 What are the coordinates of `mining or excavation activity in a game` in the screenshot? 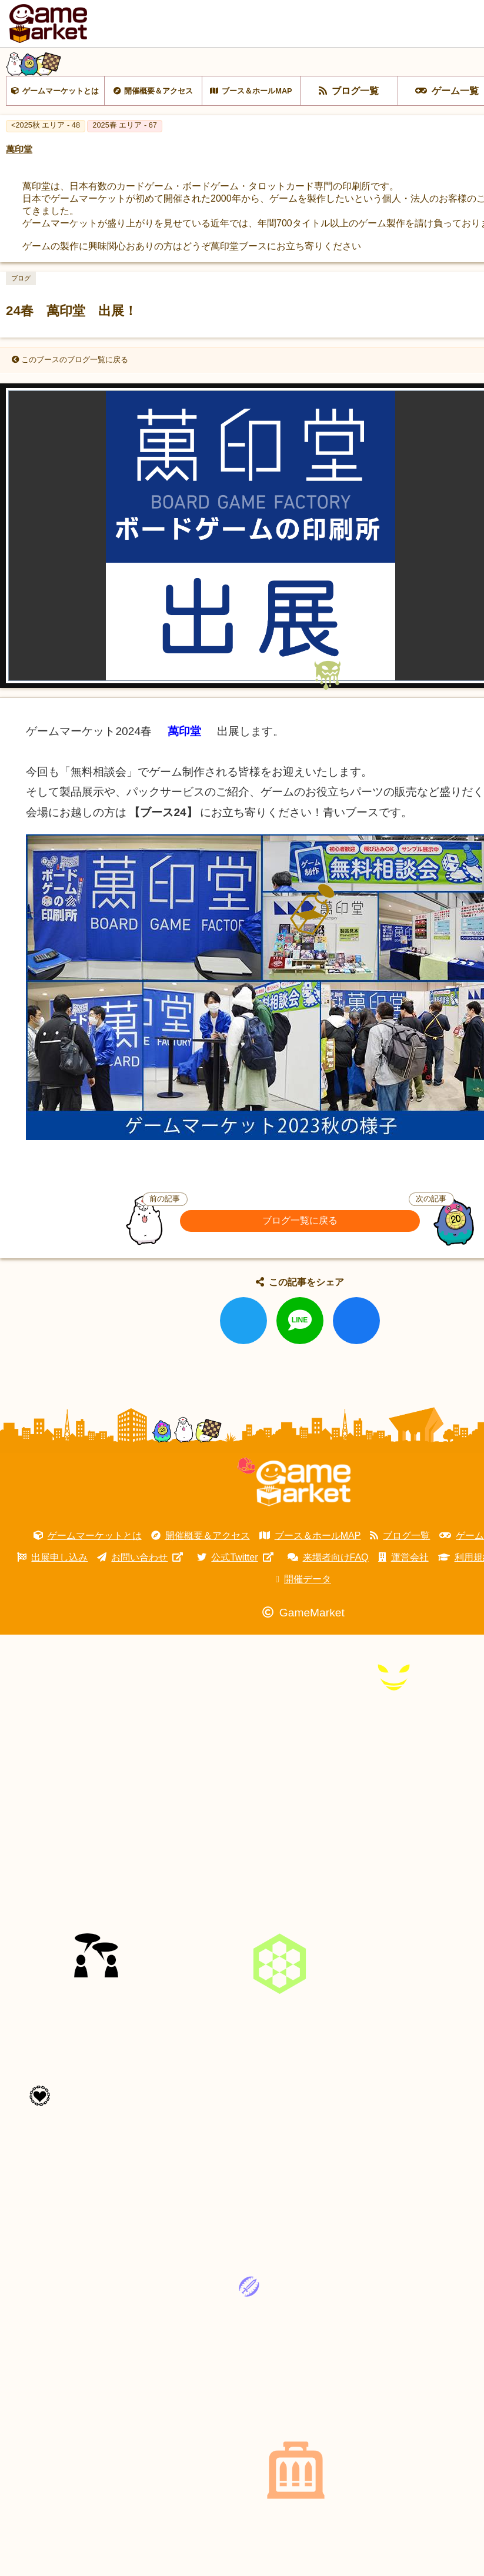 It's located at (246, 1465).